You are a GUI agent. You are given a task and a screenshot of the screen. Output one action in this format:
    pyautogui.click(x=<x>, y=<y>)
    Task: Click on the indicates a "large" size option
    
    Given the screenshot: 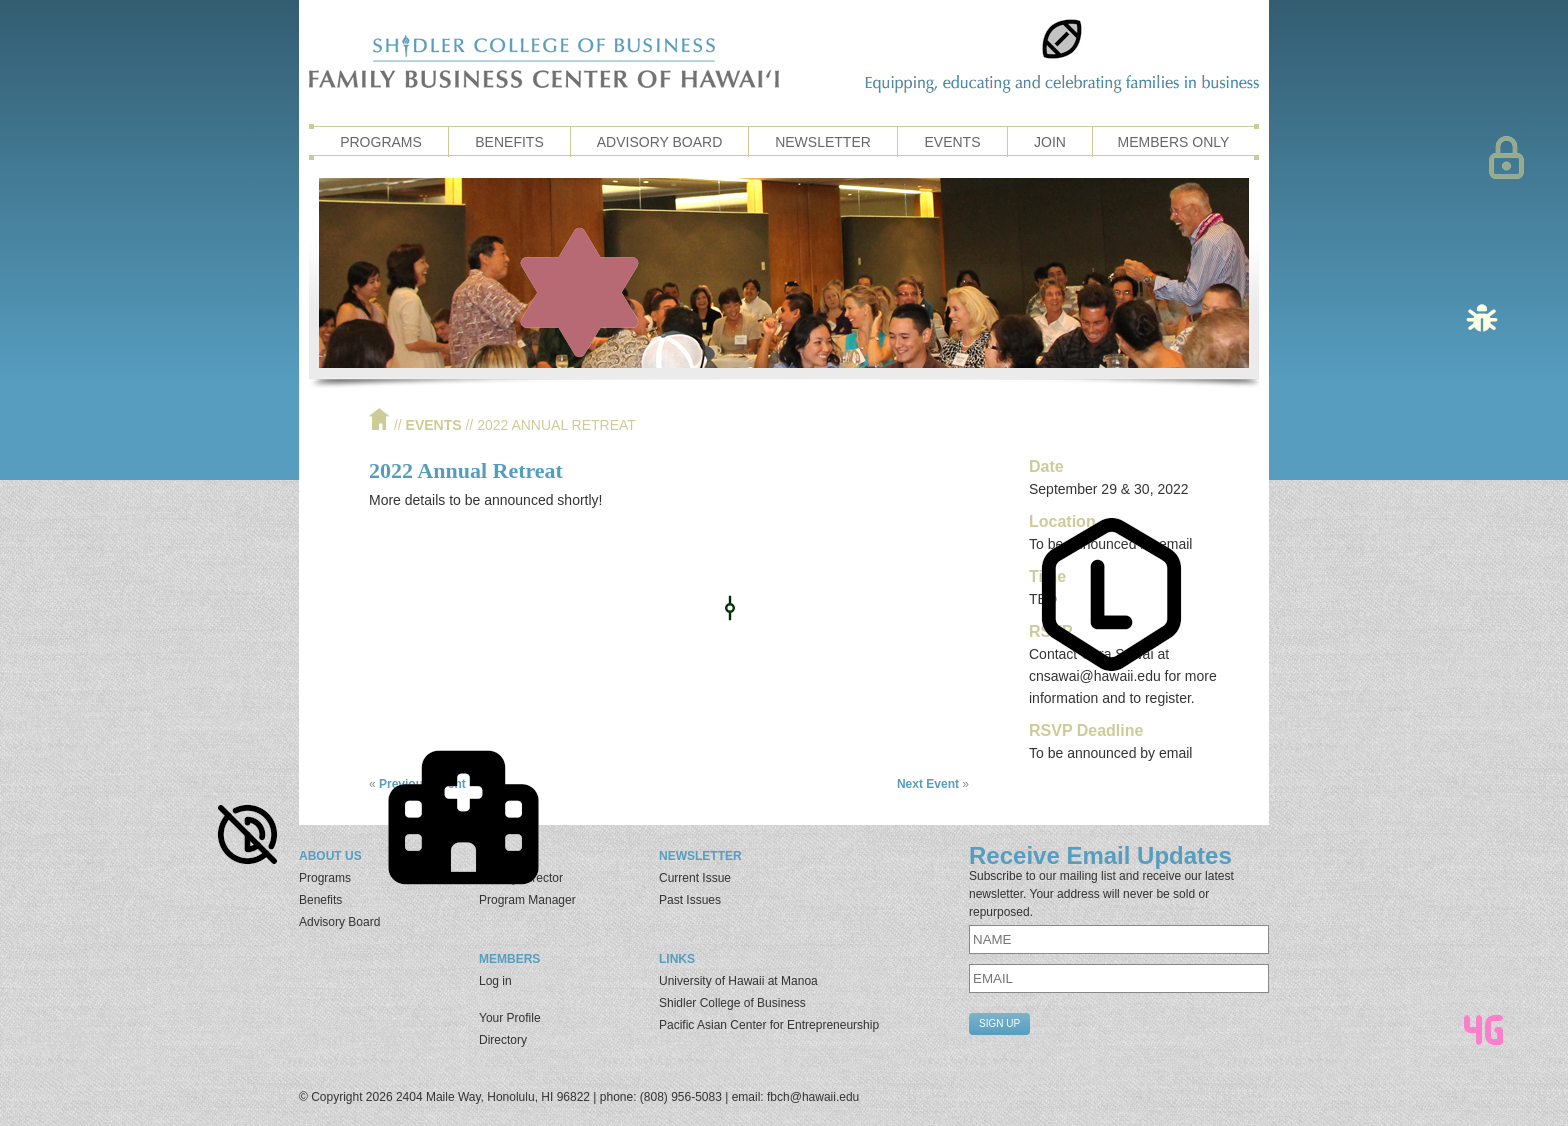 What is the action you would take?
    pyautogui.click(x=1111, y=594)
    